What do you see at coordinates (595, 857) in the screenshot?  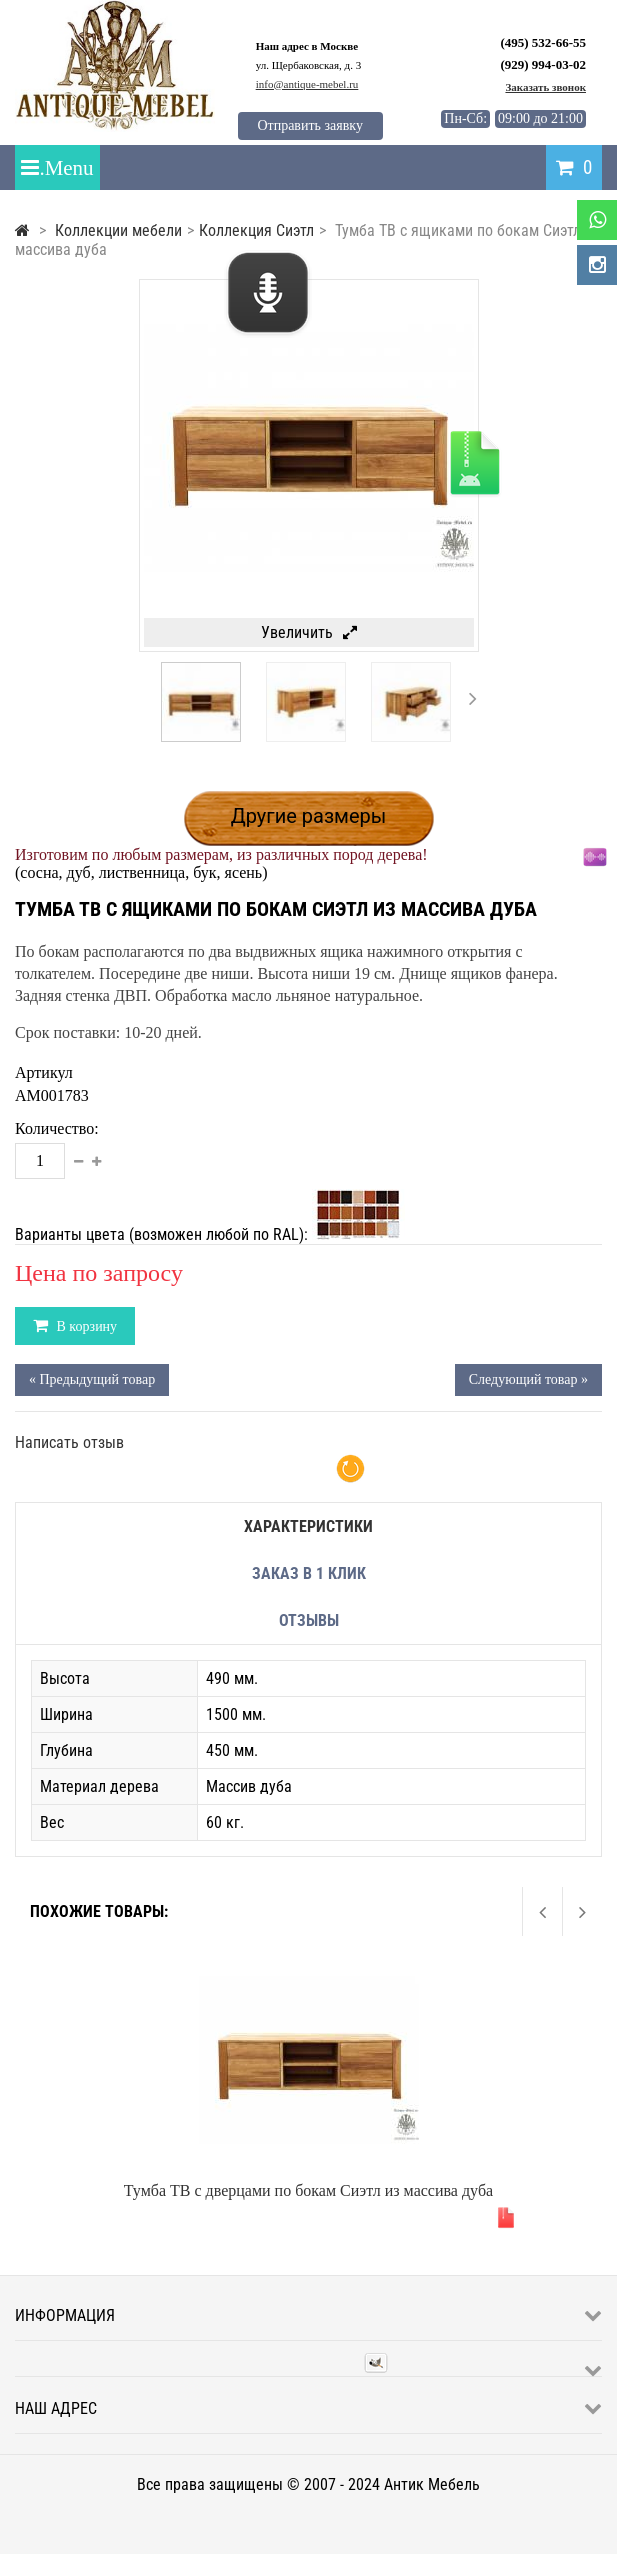 I see `open the audio recorder app` at bounding box center [595, 857].